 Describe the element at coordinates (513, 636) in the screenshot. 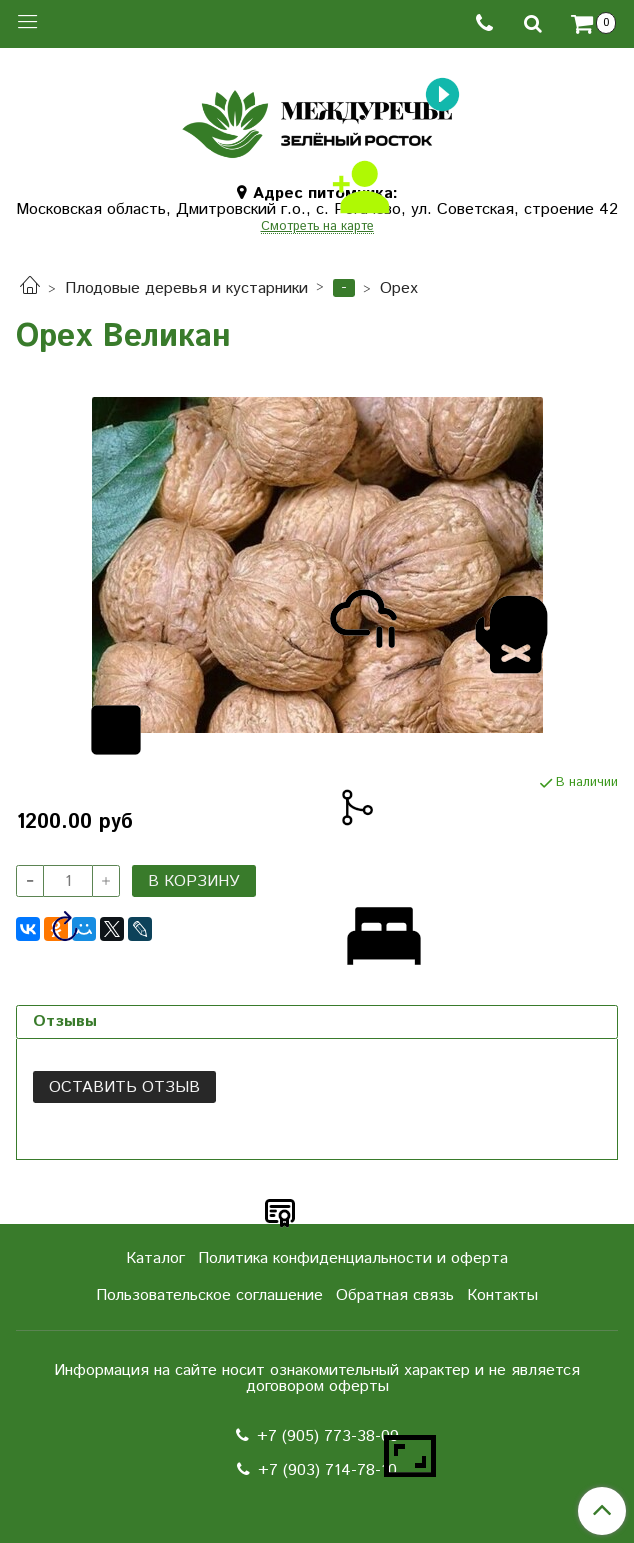

I see `access boxing or combat sports content` at that location.